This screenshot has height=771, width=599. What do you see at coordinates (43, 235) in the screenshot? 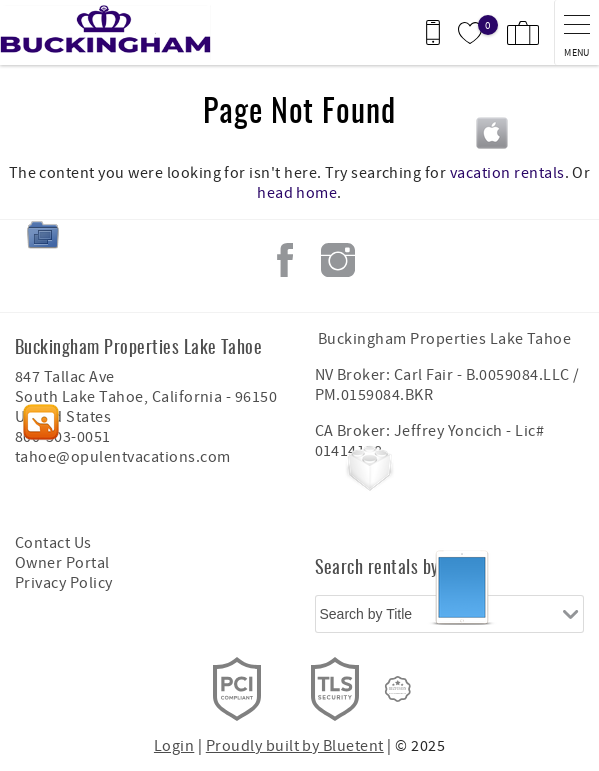
I see `access media library content folder` at bounding box center [43, 235].